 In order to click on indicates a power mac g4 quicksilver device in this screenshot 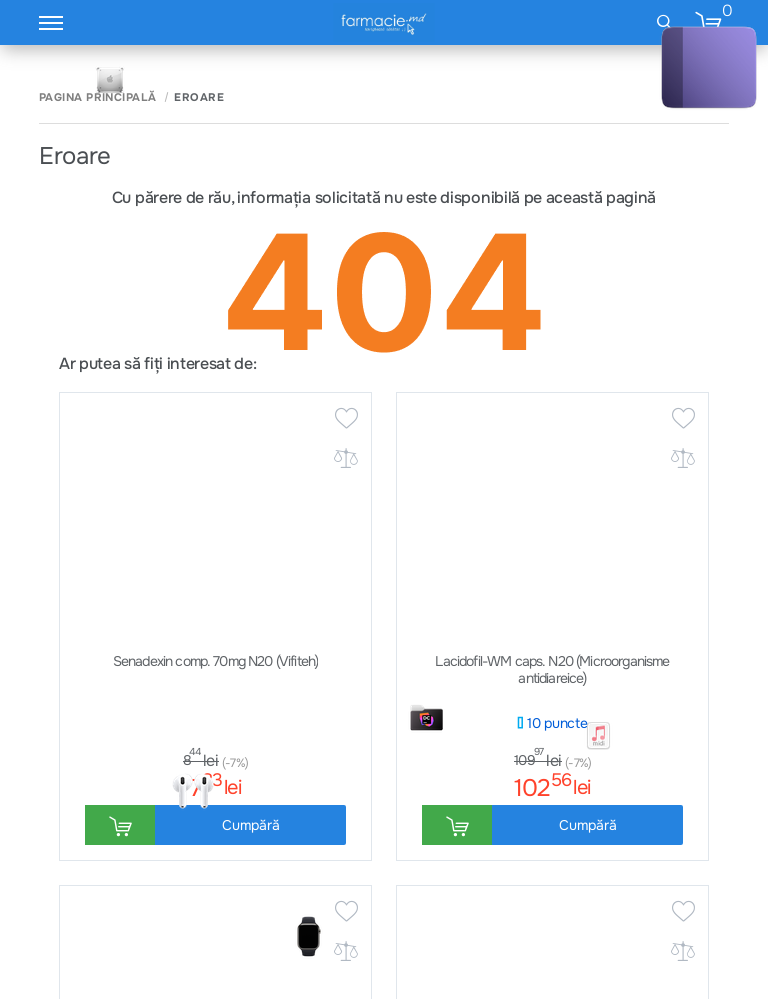, I will do `click(110, 79)`.